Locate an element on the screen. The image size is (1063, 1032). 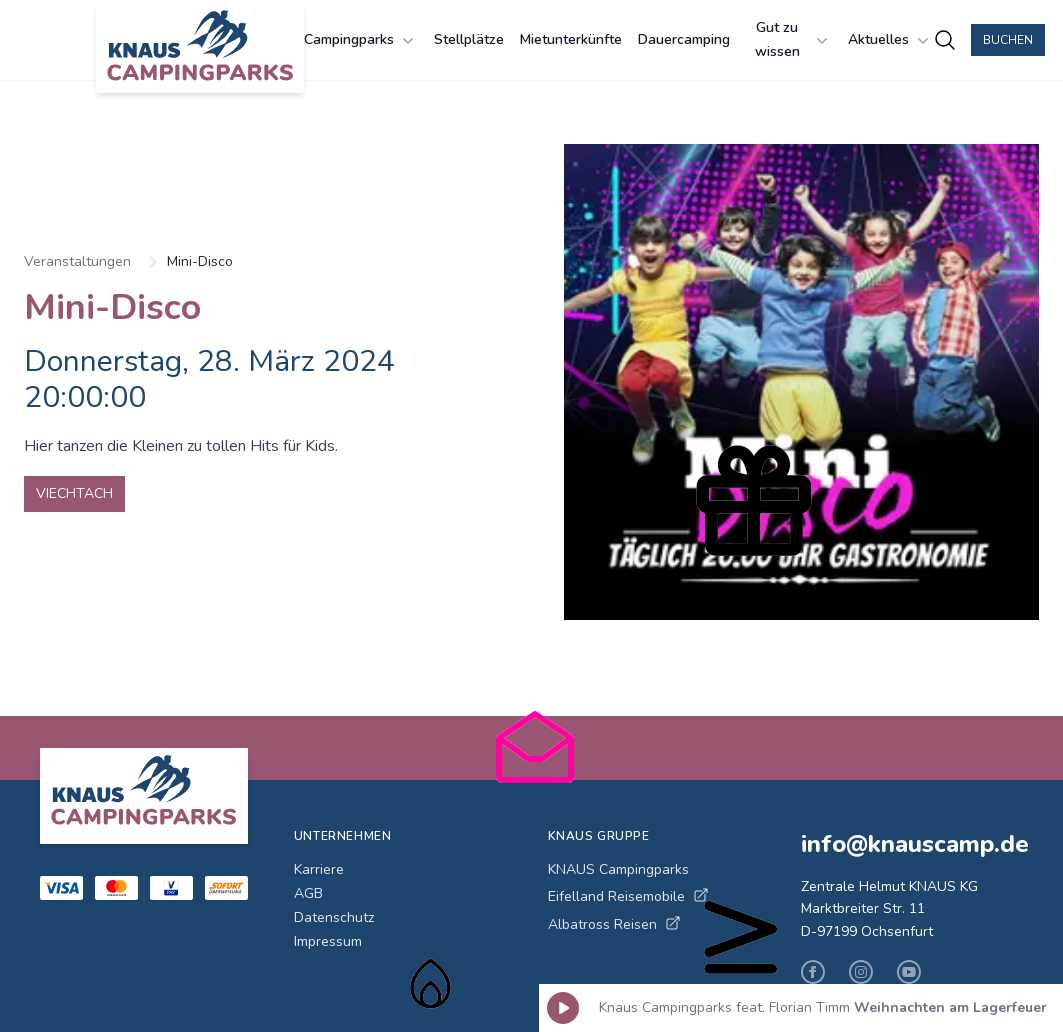
greater than or equal to mathematical operator is located at coordinates (739, 939).